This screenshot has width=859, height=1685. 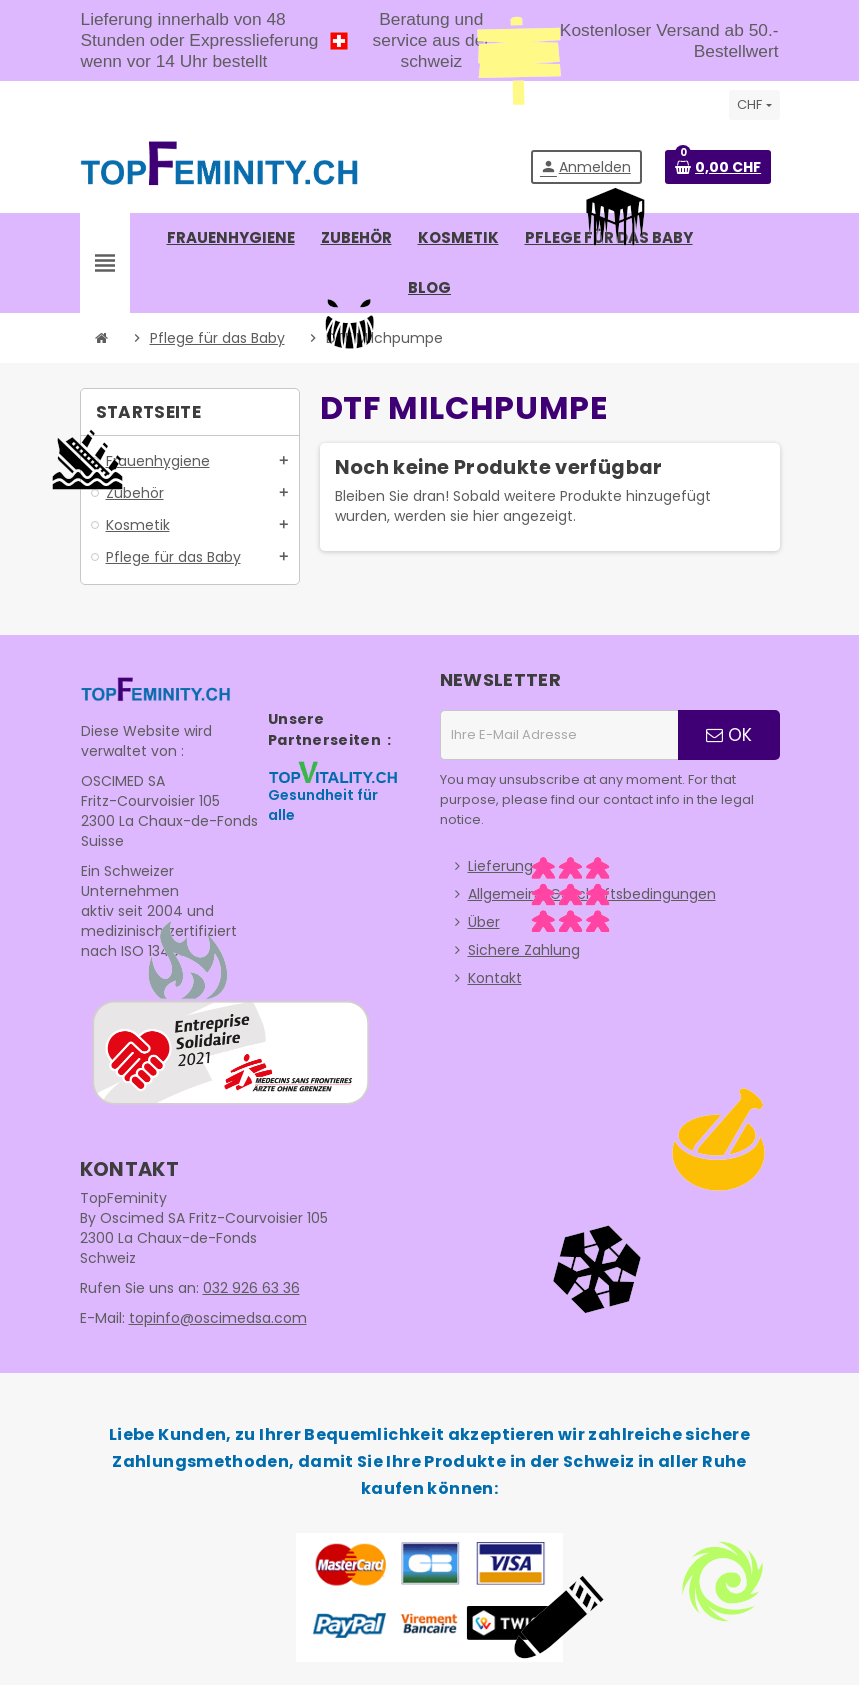 What do you see at coordinates (520, 59) in the screenshot?
I see `view in-game signpost or hint` at bounding box center [520, 59].